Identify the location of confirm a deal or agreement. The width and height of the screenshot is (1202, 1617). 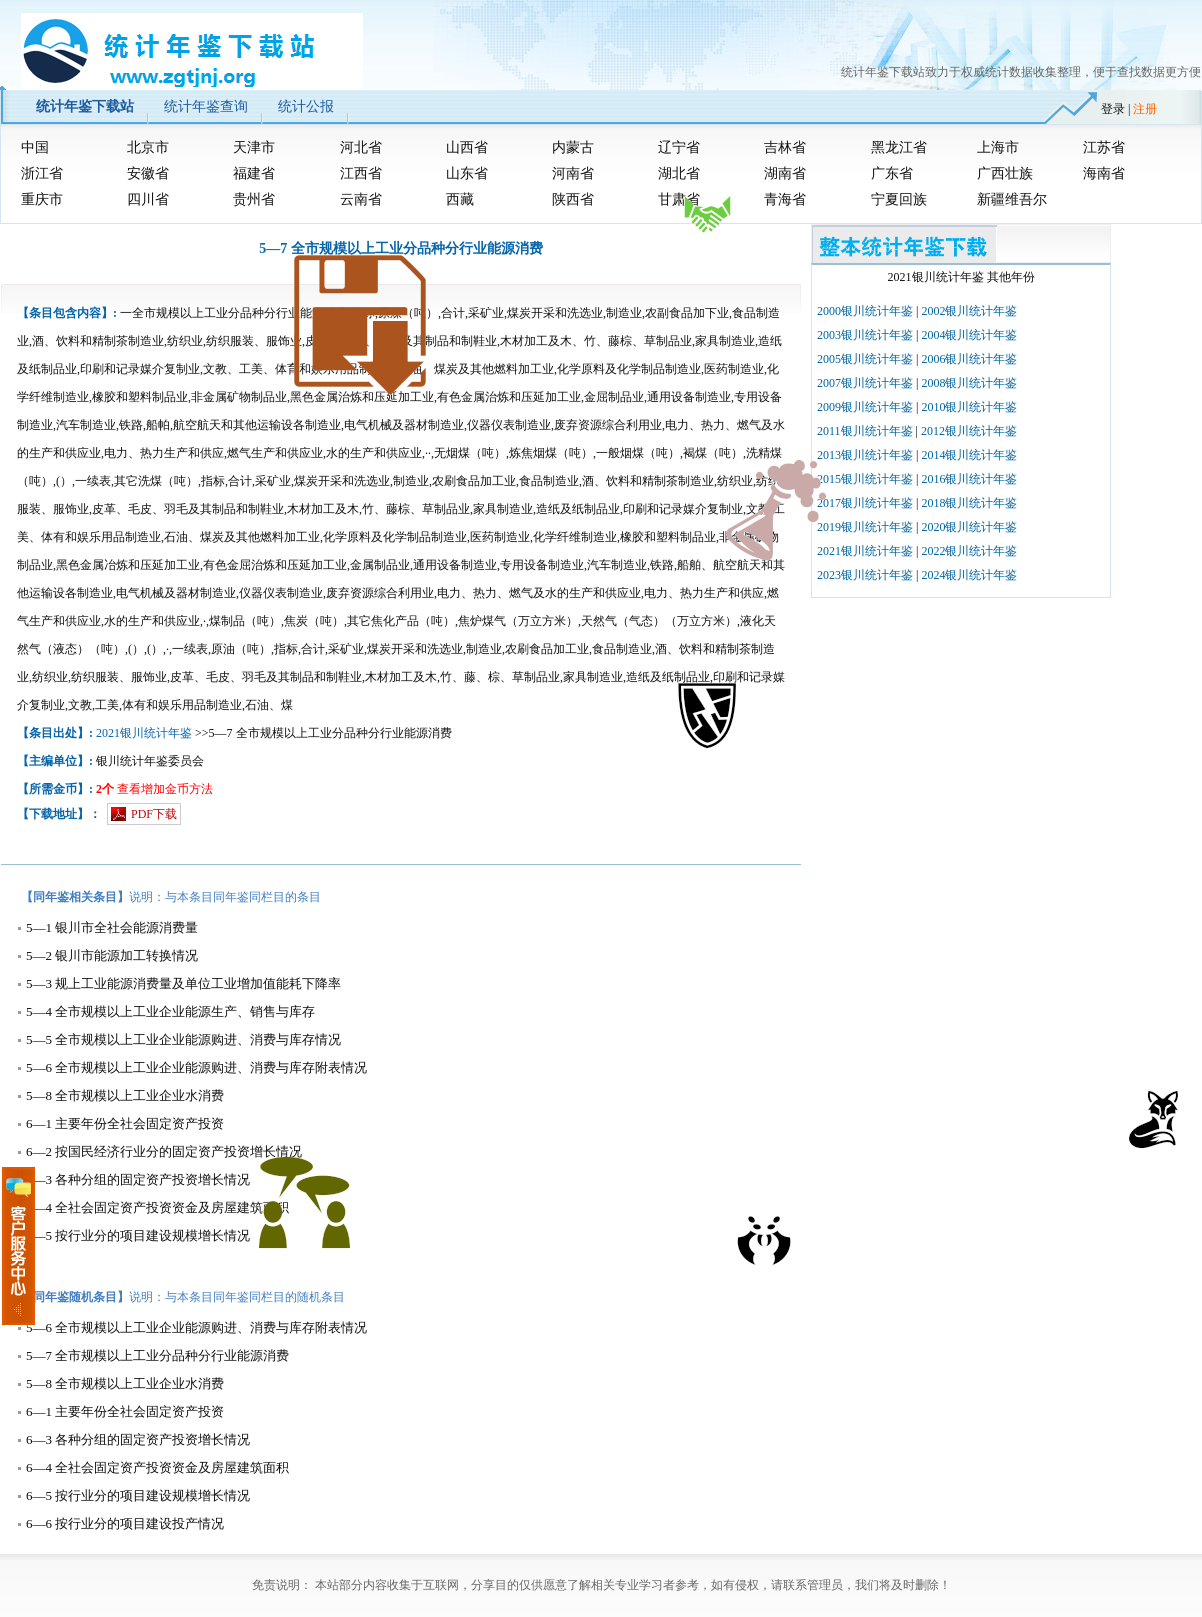
(707, 214).